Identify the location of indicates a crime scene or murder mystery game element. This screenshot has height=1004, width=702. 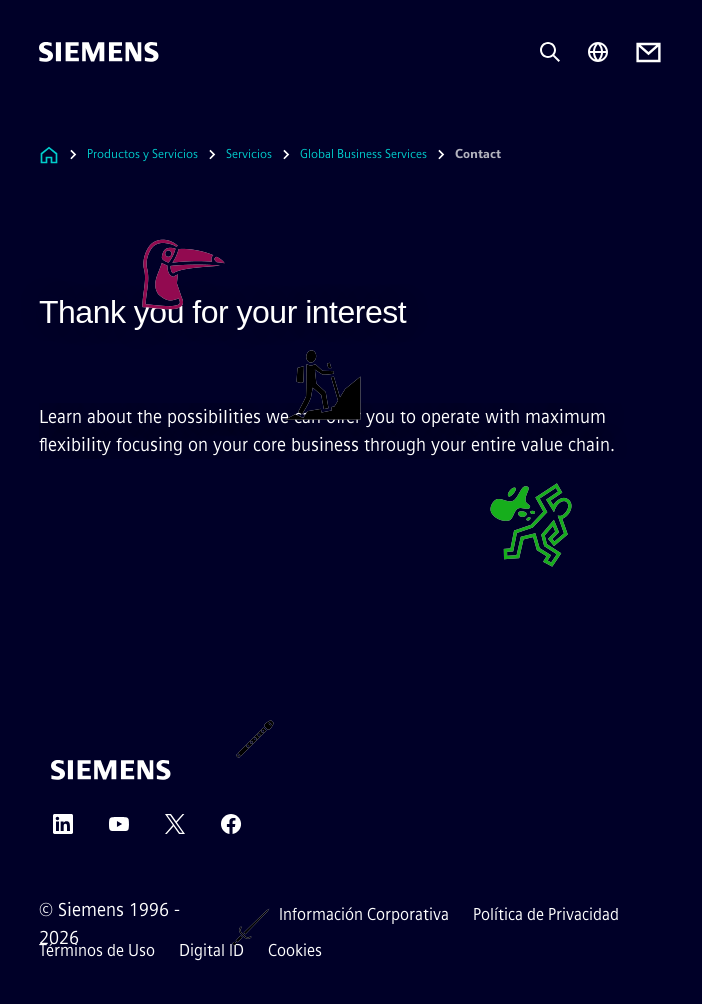
(531, 525).